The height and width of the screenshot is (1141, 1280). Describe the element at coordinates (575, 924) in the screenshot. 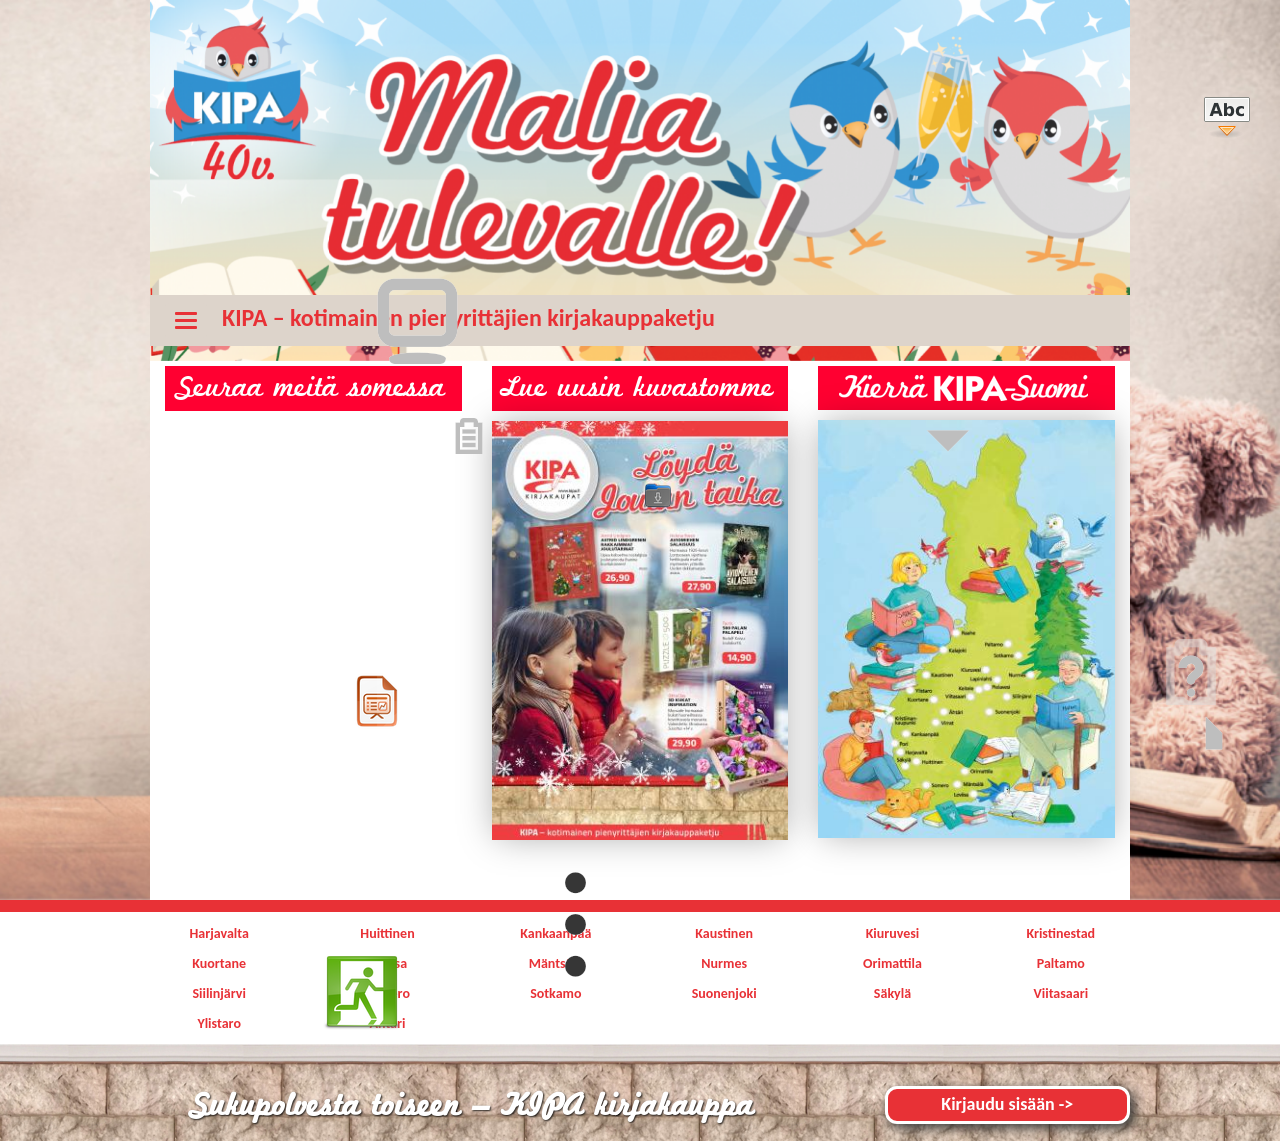

I see `access more options or settings` at that location.